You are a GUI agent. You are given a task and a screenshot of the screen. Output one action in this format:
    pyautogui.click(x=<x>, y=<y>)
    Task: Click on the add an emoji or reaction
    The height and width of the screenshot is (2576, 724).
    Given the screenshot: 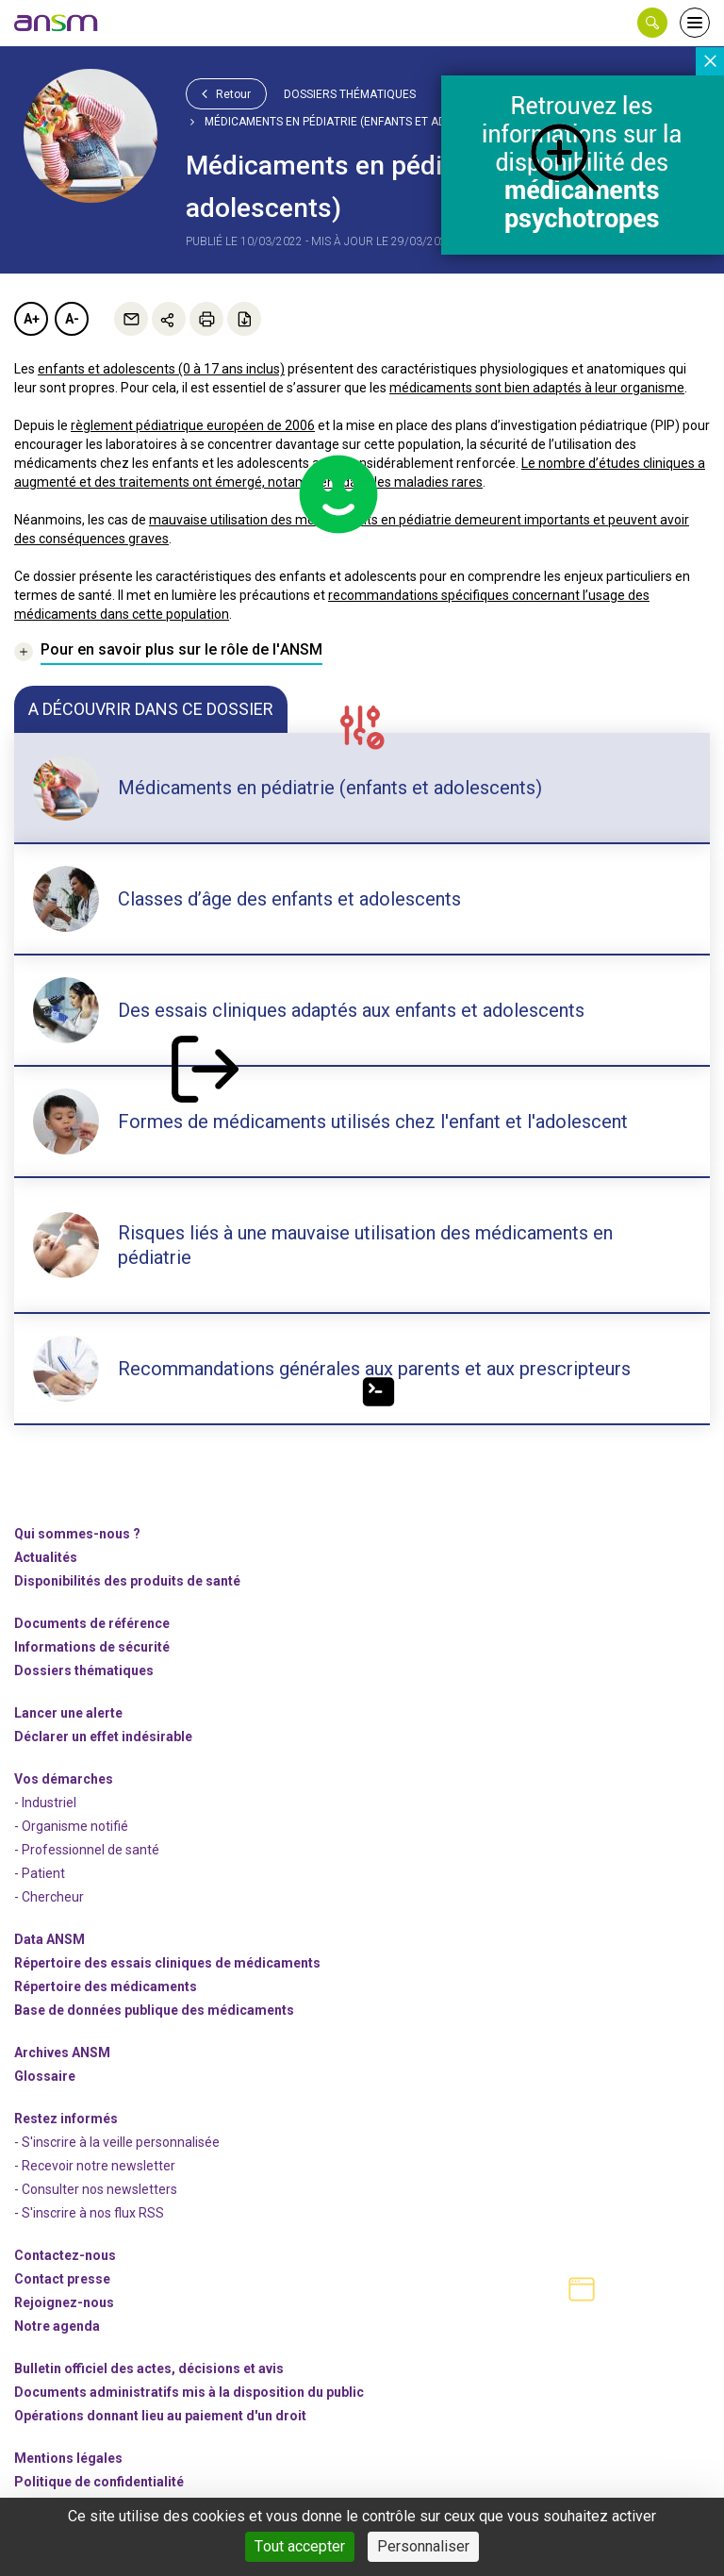 What is the action you would take?
    pyautogui.click(x=338, y=494)
    